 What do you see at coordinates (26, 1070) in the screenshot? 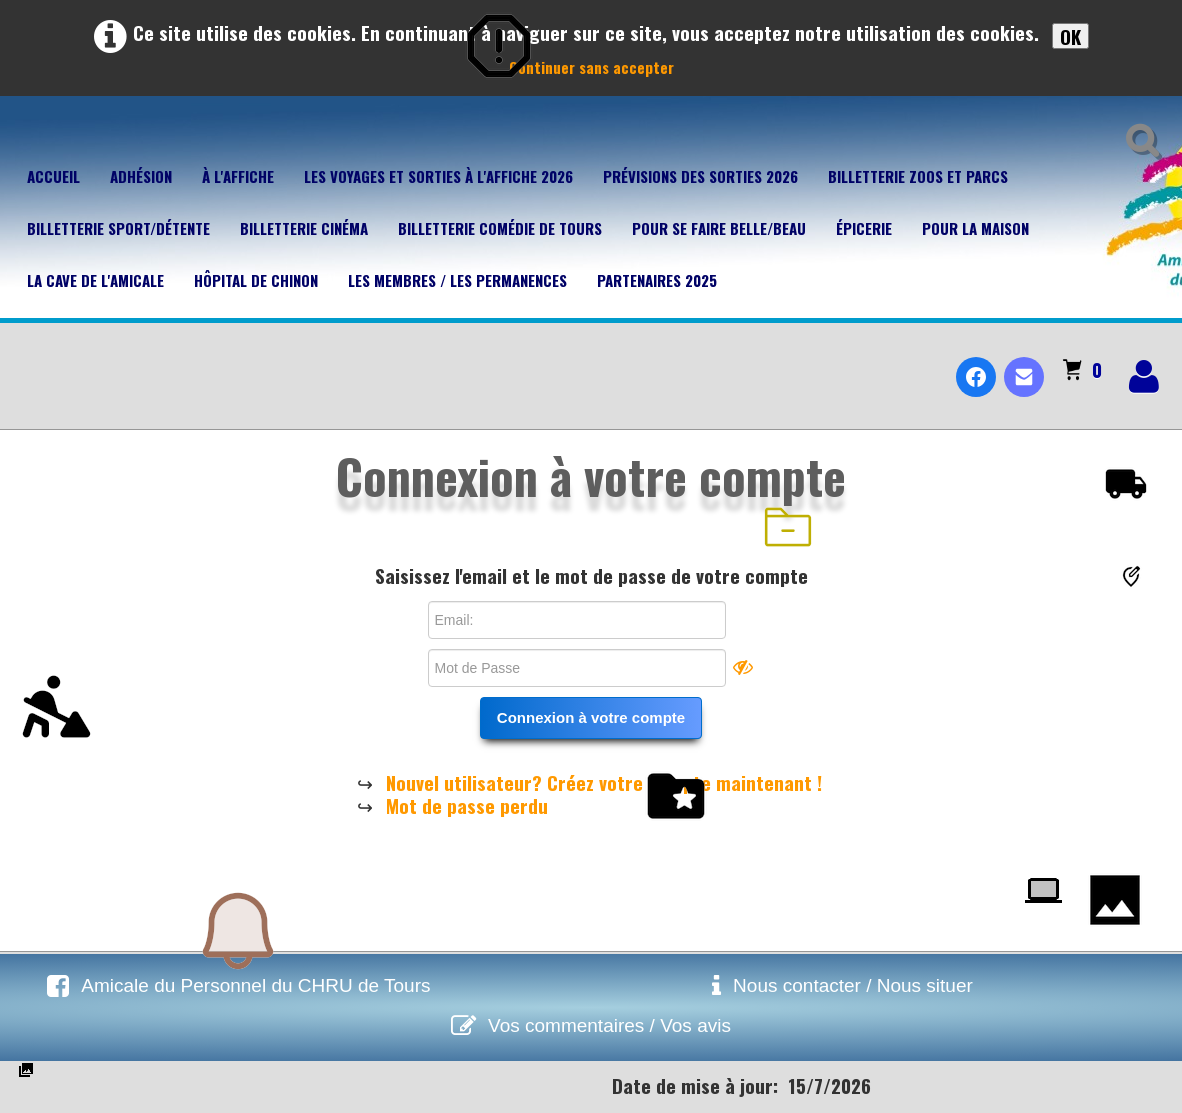
I see `access your photo library` at bounding box center [26, 1070].